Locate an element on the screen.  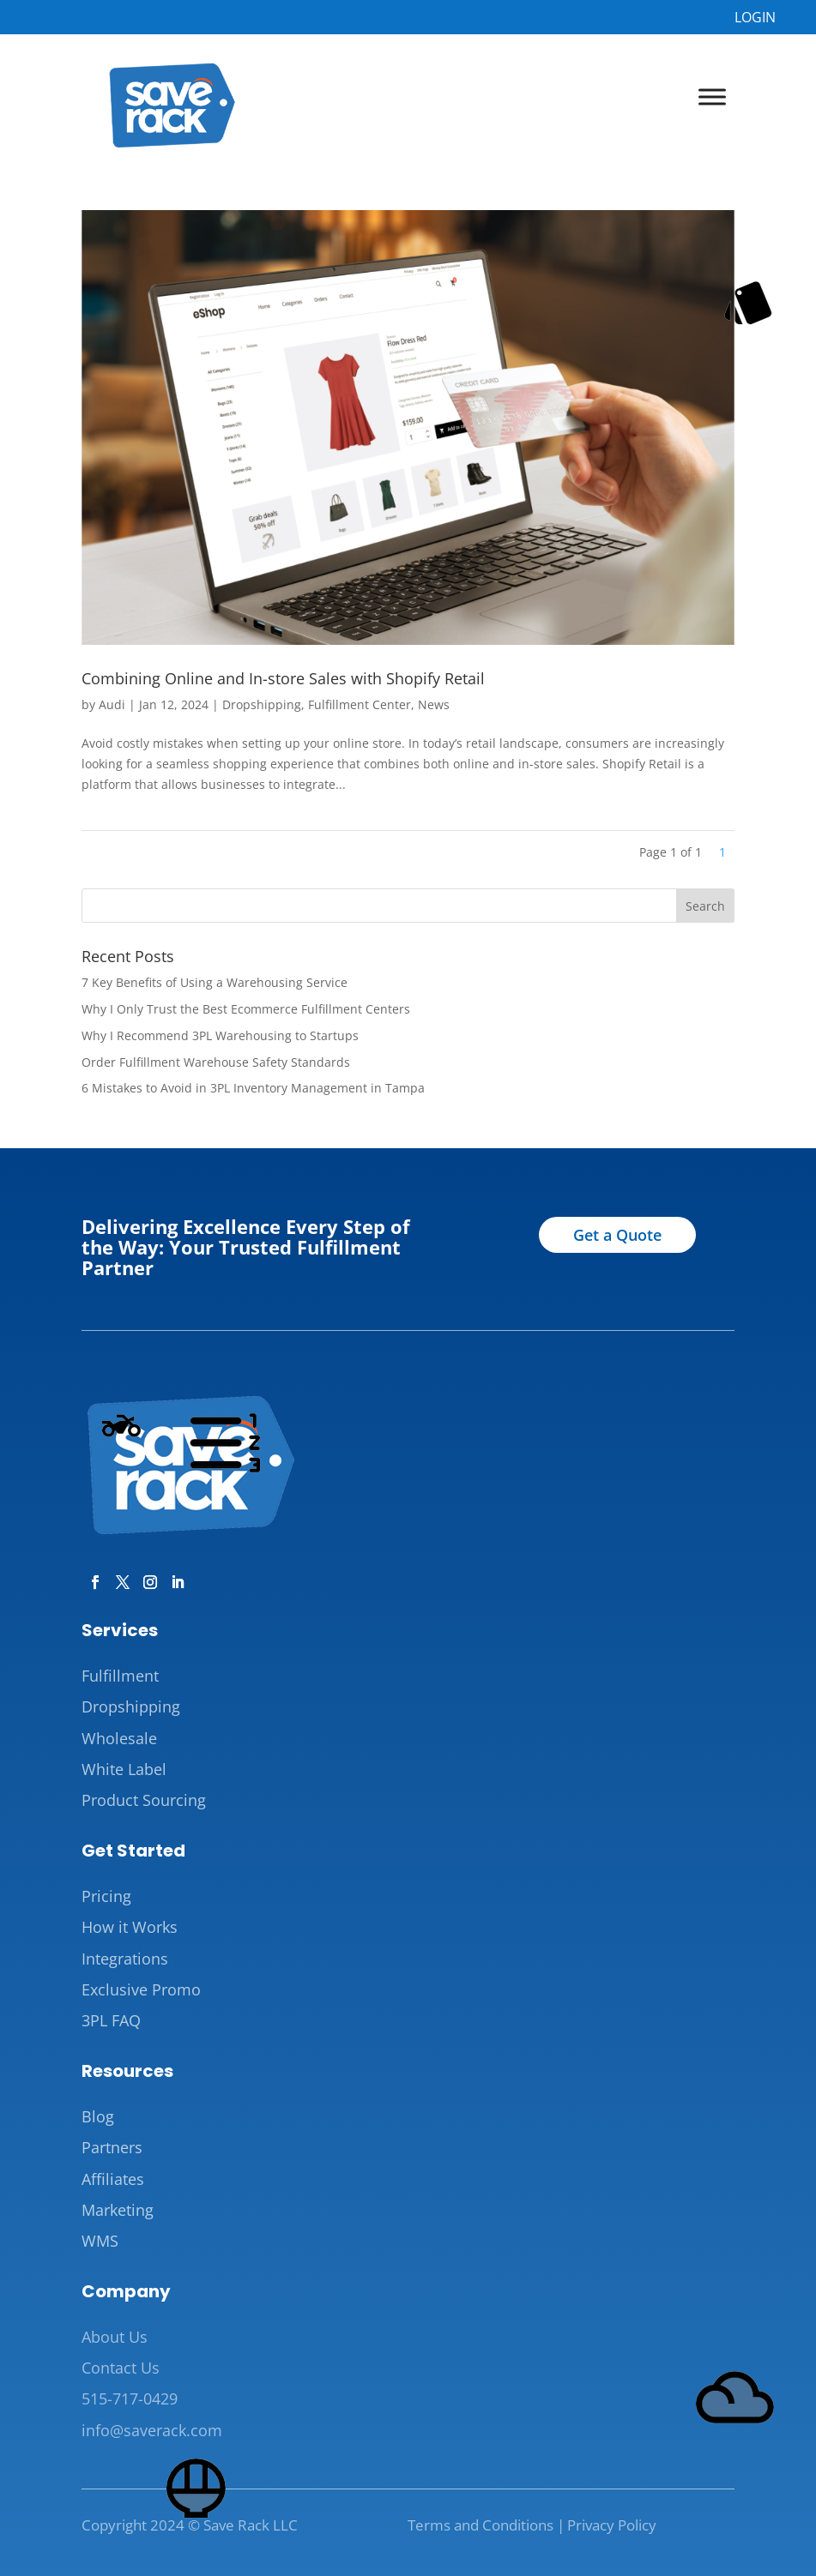
browse asian or rice-based food options is located at coordinates (196, 2488).